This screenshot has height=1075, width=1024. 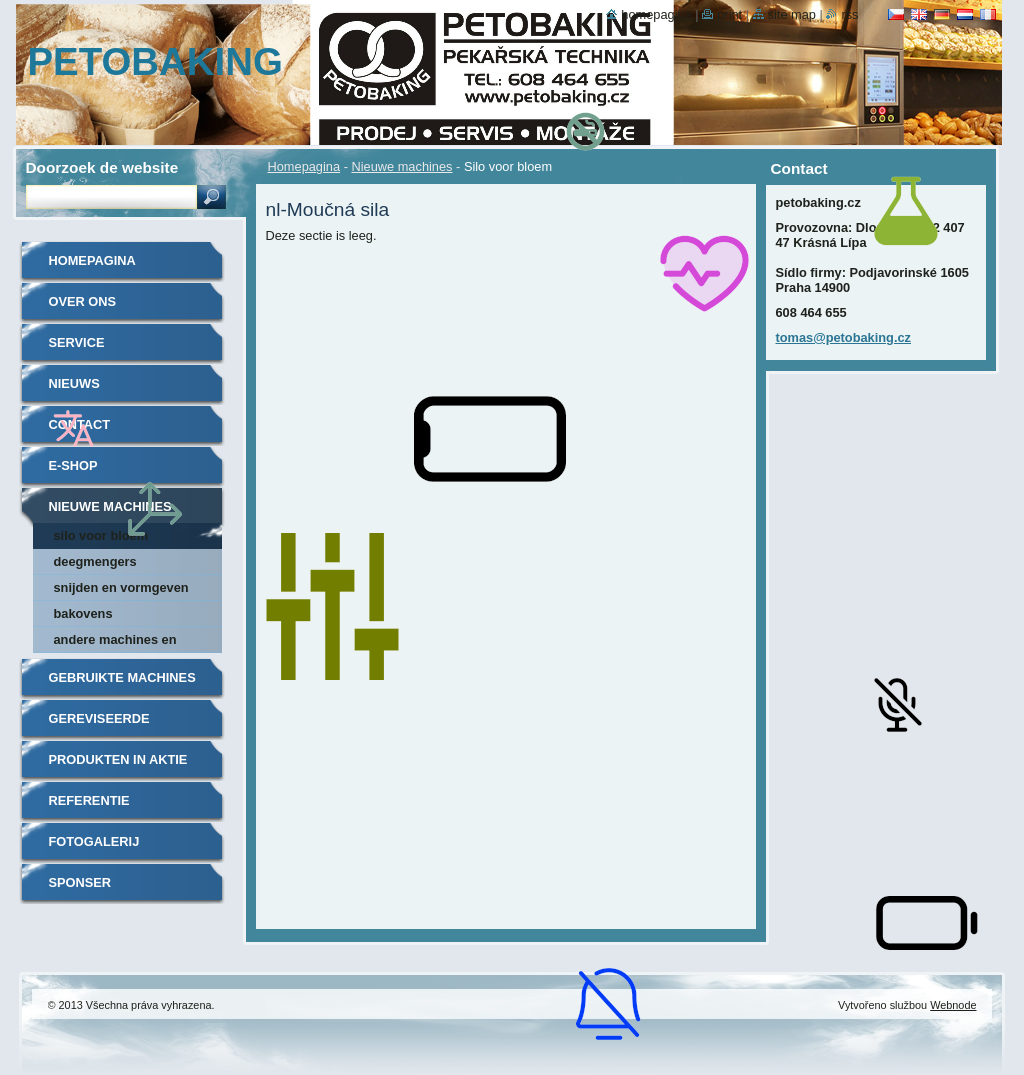 What do you see at coordinates (585, 131) in the screenshot?
I see `indicates a no smoking zone or area` at bounding box center [585, 131].